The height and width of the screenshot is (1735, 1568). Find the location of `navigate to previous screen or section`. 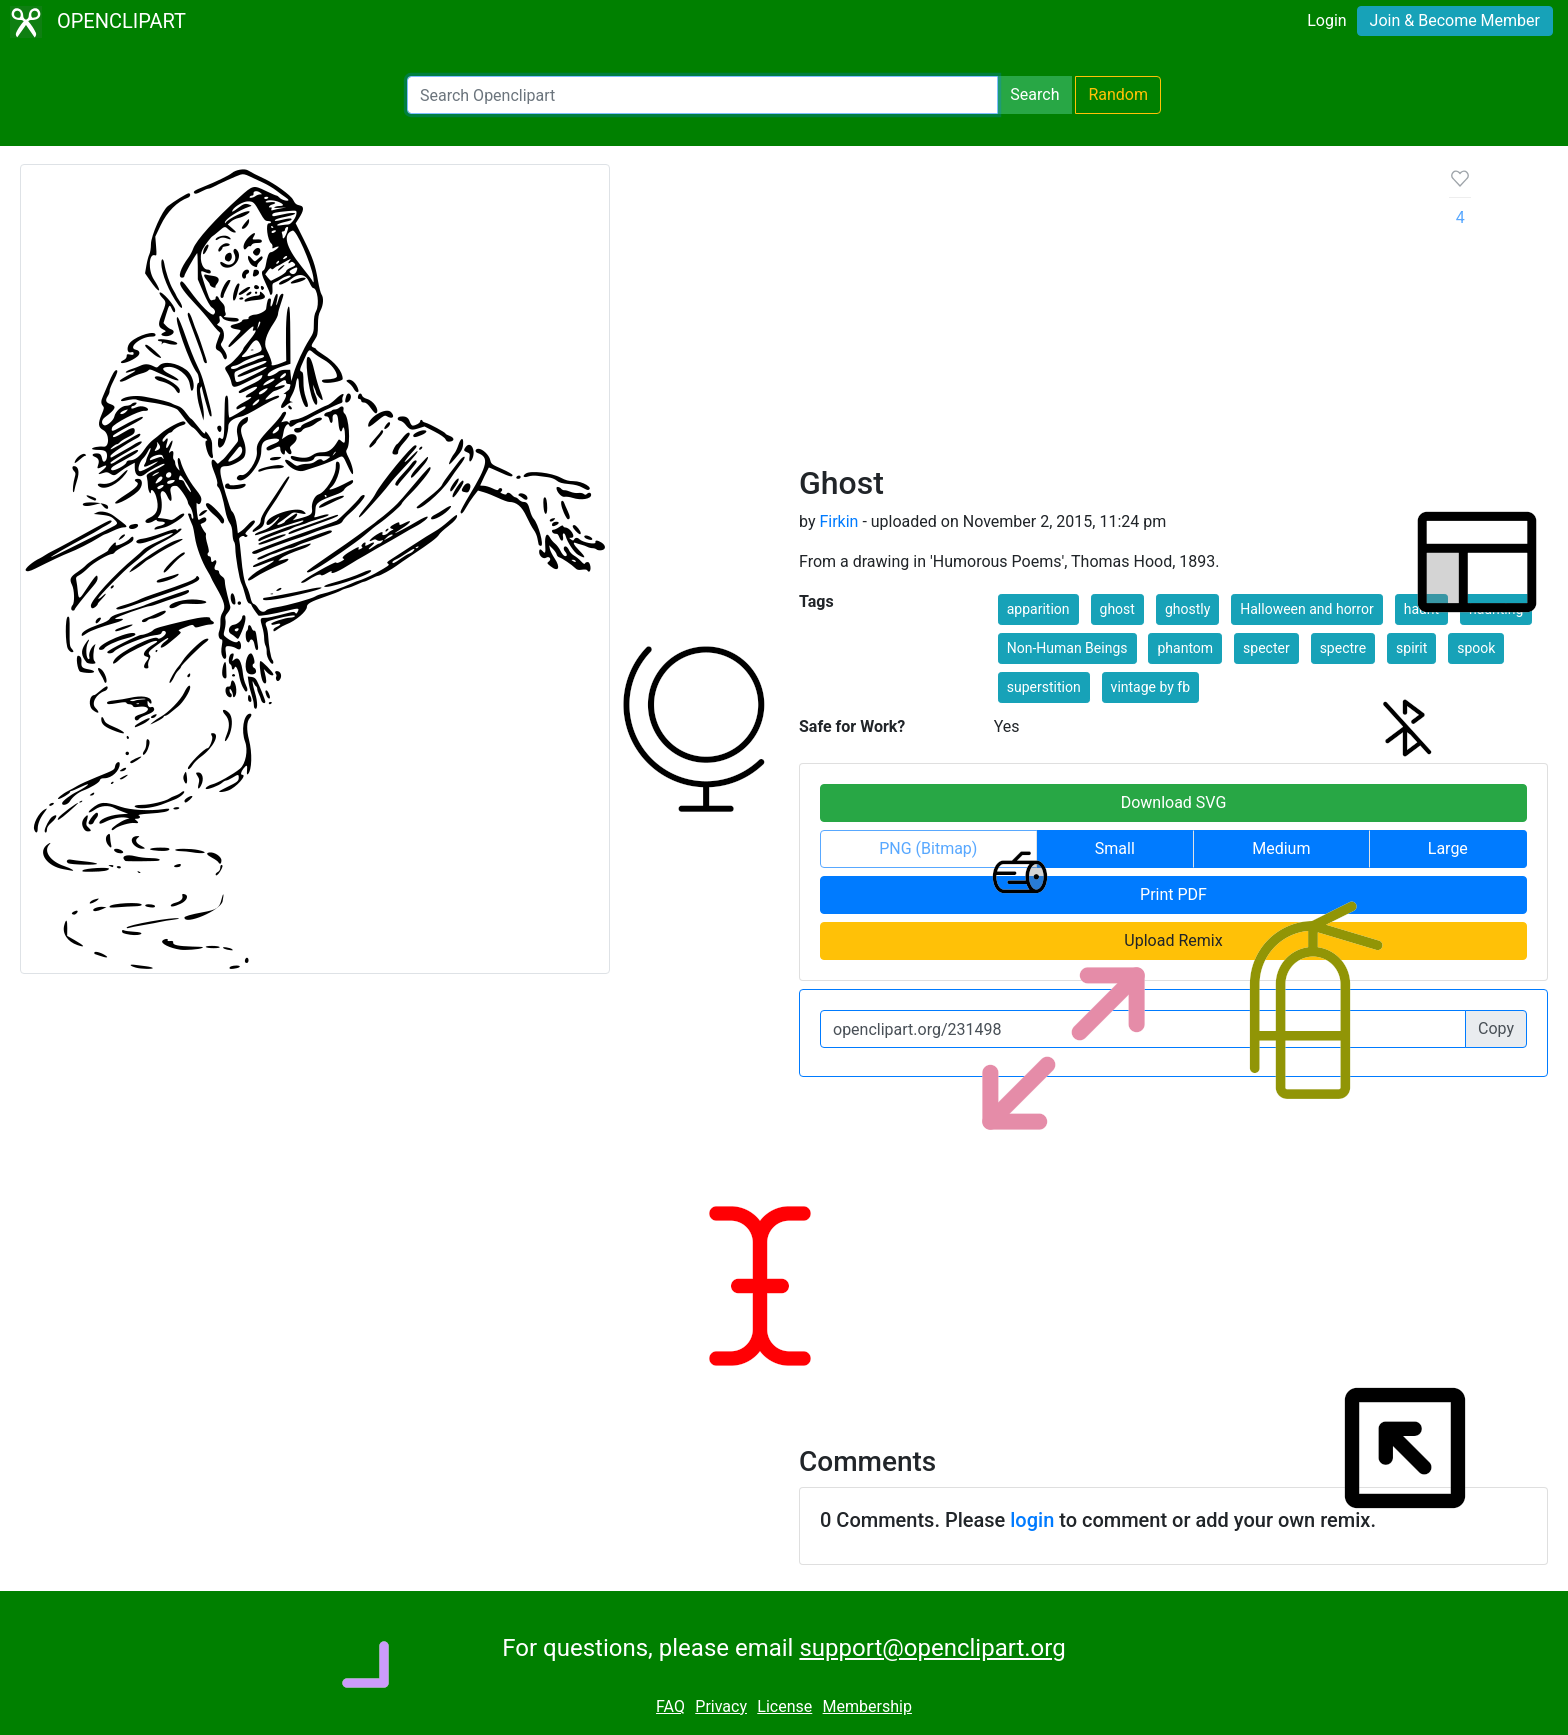

navigate to previous screen or section is located at coordinates (1405, 1448).